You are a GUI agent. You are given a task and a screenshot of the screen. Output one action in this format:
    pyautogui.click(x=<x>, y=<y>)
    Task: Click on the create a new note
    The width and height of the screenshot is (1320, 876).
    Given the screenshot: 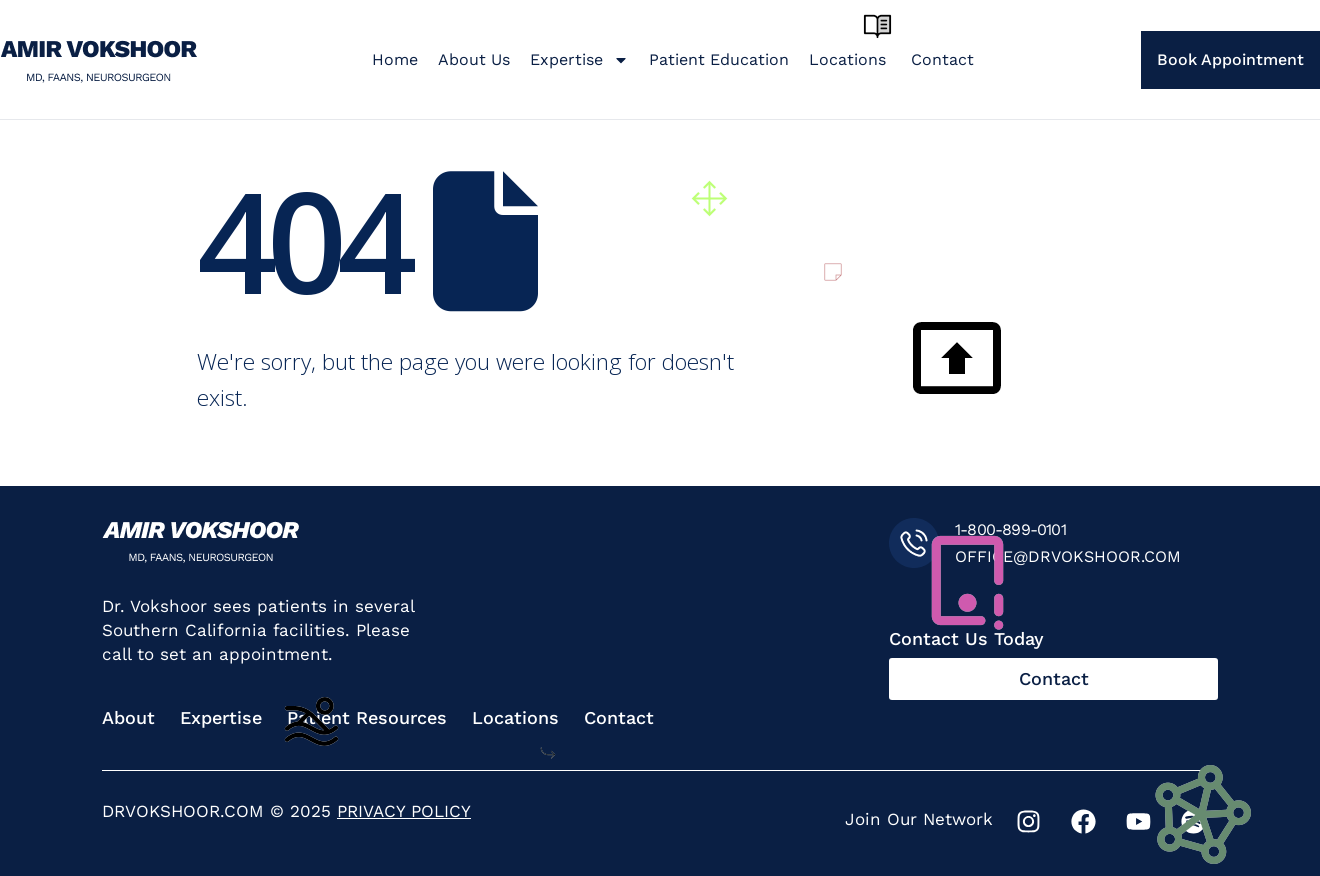 What is the action you would take?
    pyautogui.click(x=833, y=272)
    